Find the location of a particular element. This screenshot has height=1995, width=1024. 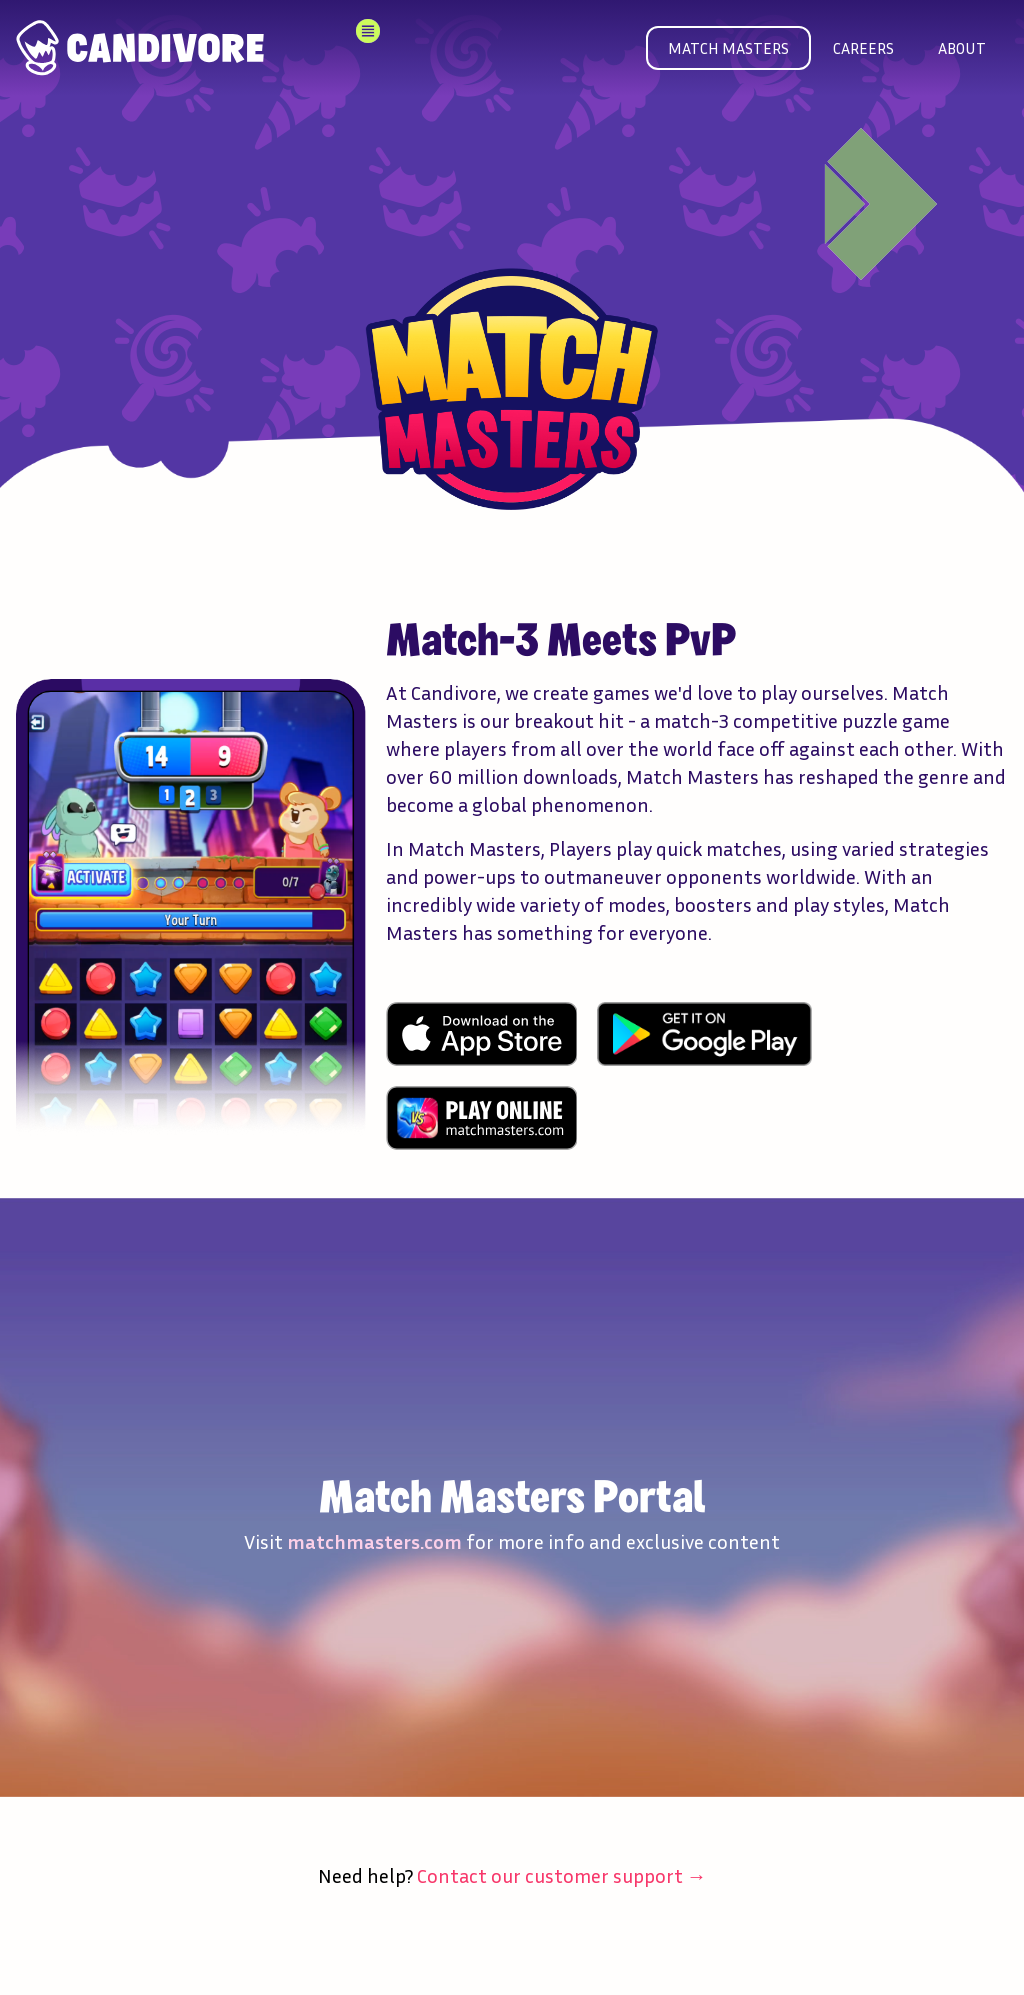

open collabora online document editor is located at coordinates (881, 204).